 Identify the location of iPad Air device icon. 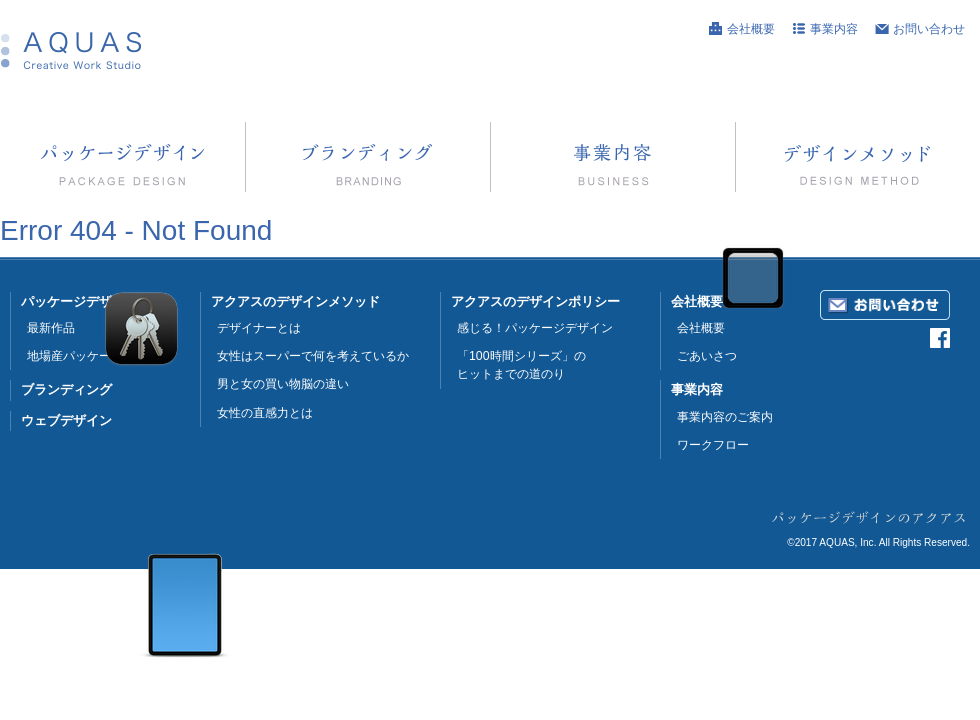
(185, 606).